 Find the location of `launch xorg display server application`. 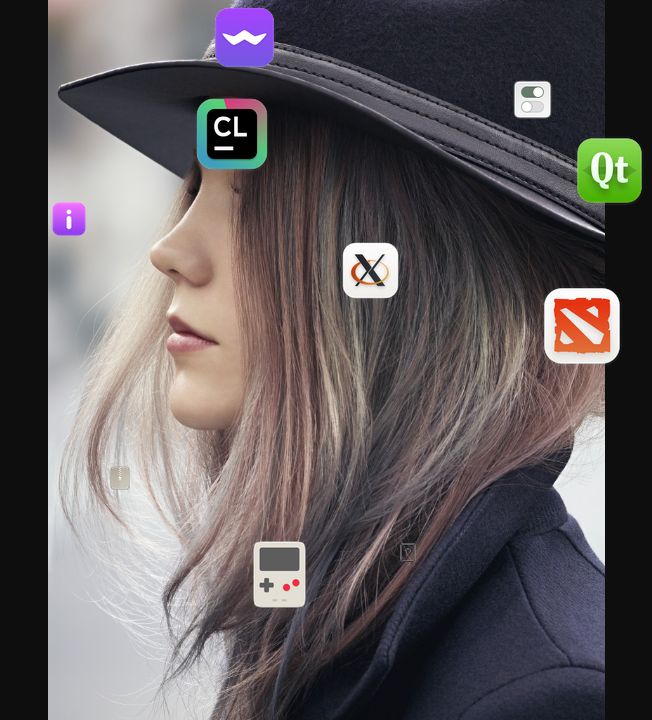

launch xorg display server application is located at coordinates (370, 270).